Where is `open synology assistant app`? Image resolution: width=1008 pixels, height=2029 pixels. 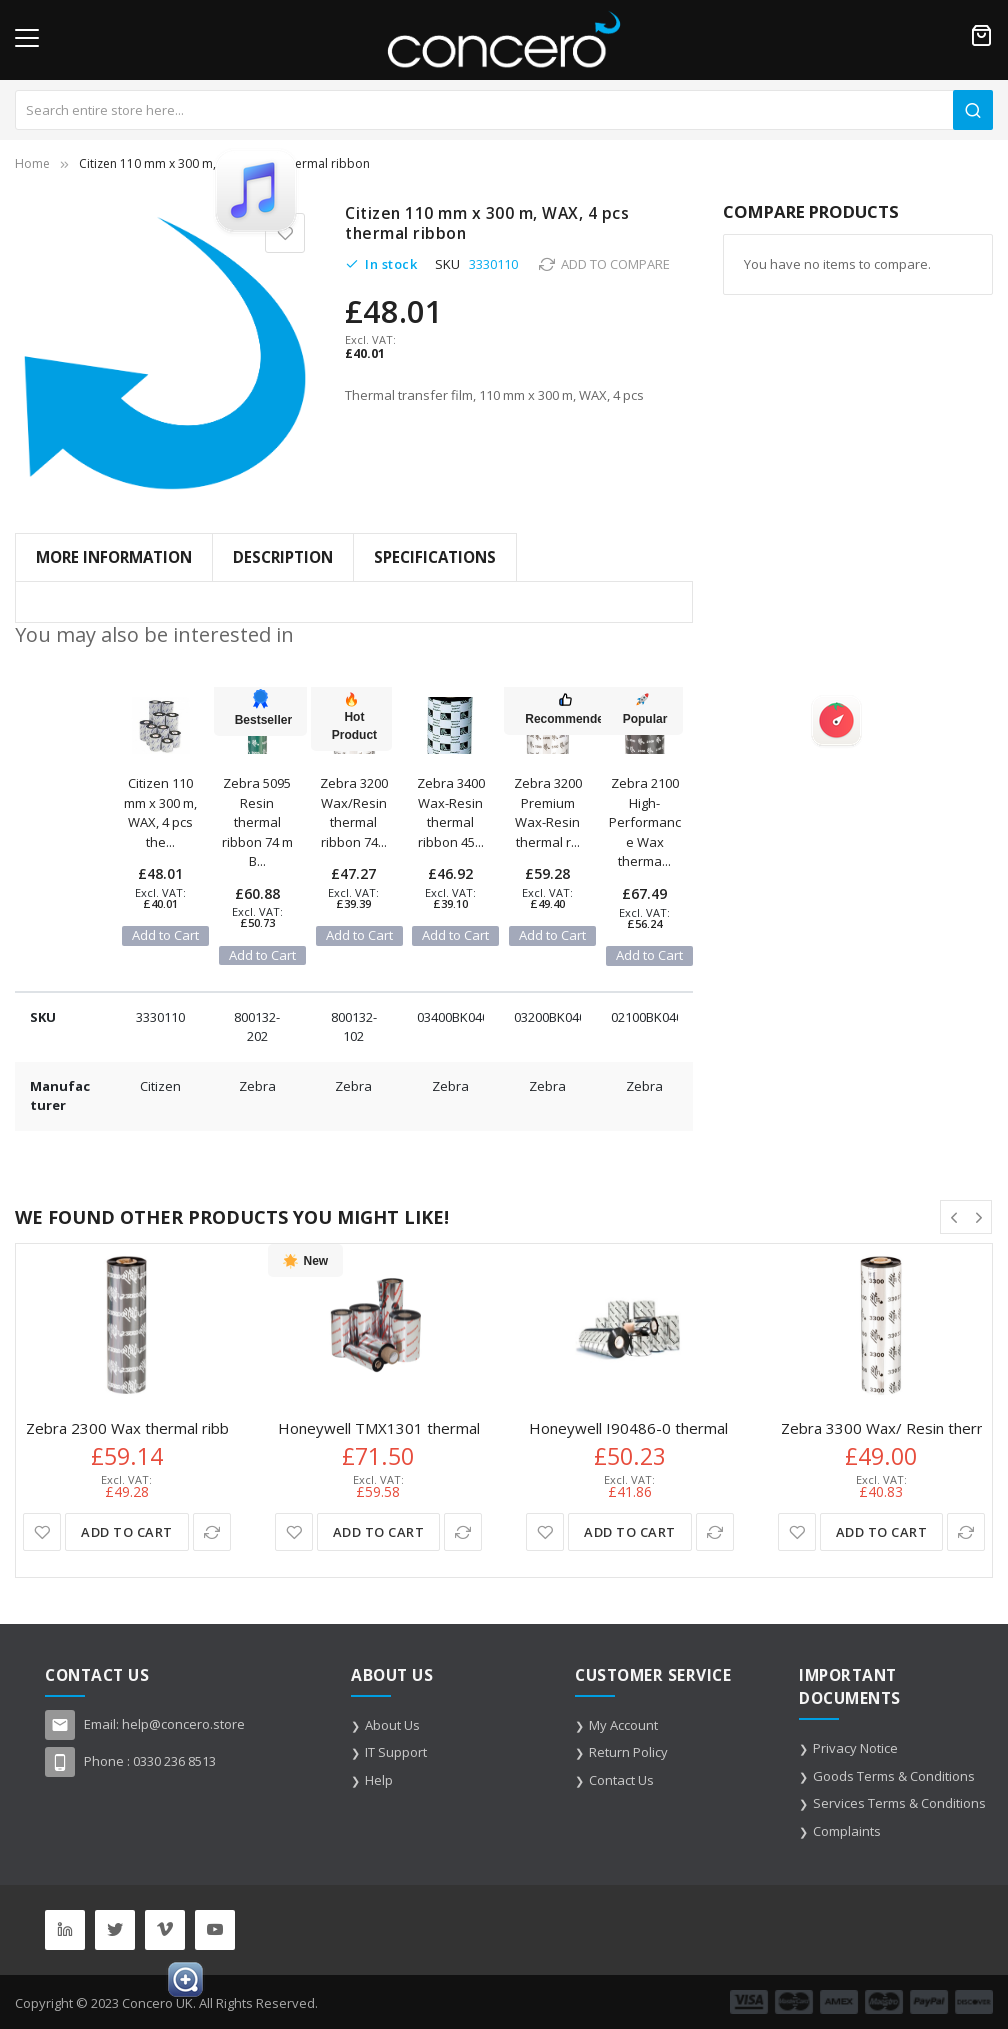 open synology assistant app is located at coordinates (185, 1979).